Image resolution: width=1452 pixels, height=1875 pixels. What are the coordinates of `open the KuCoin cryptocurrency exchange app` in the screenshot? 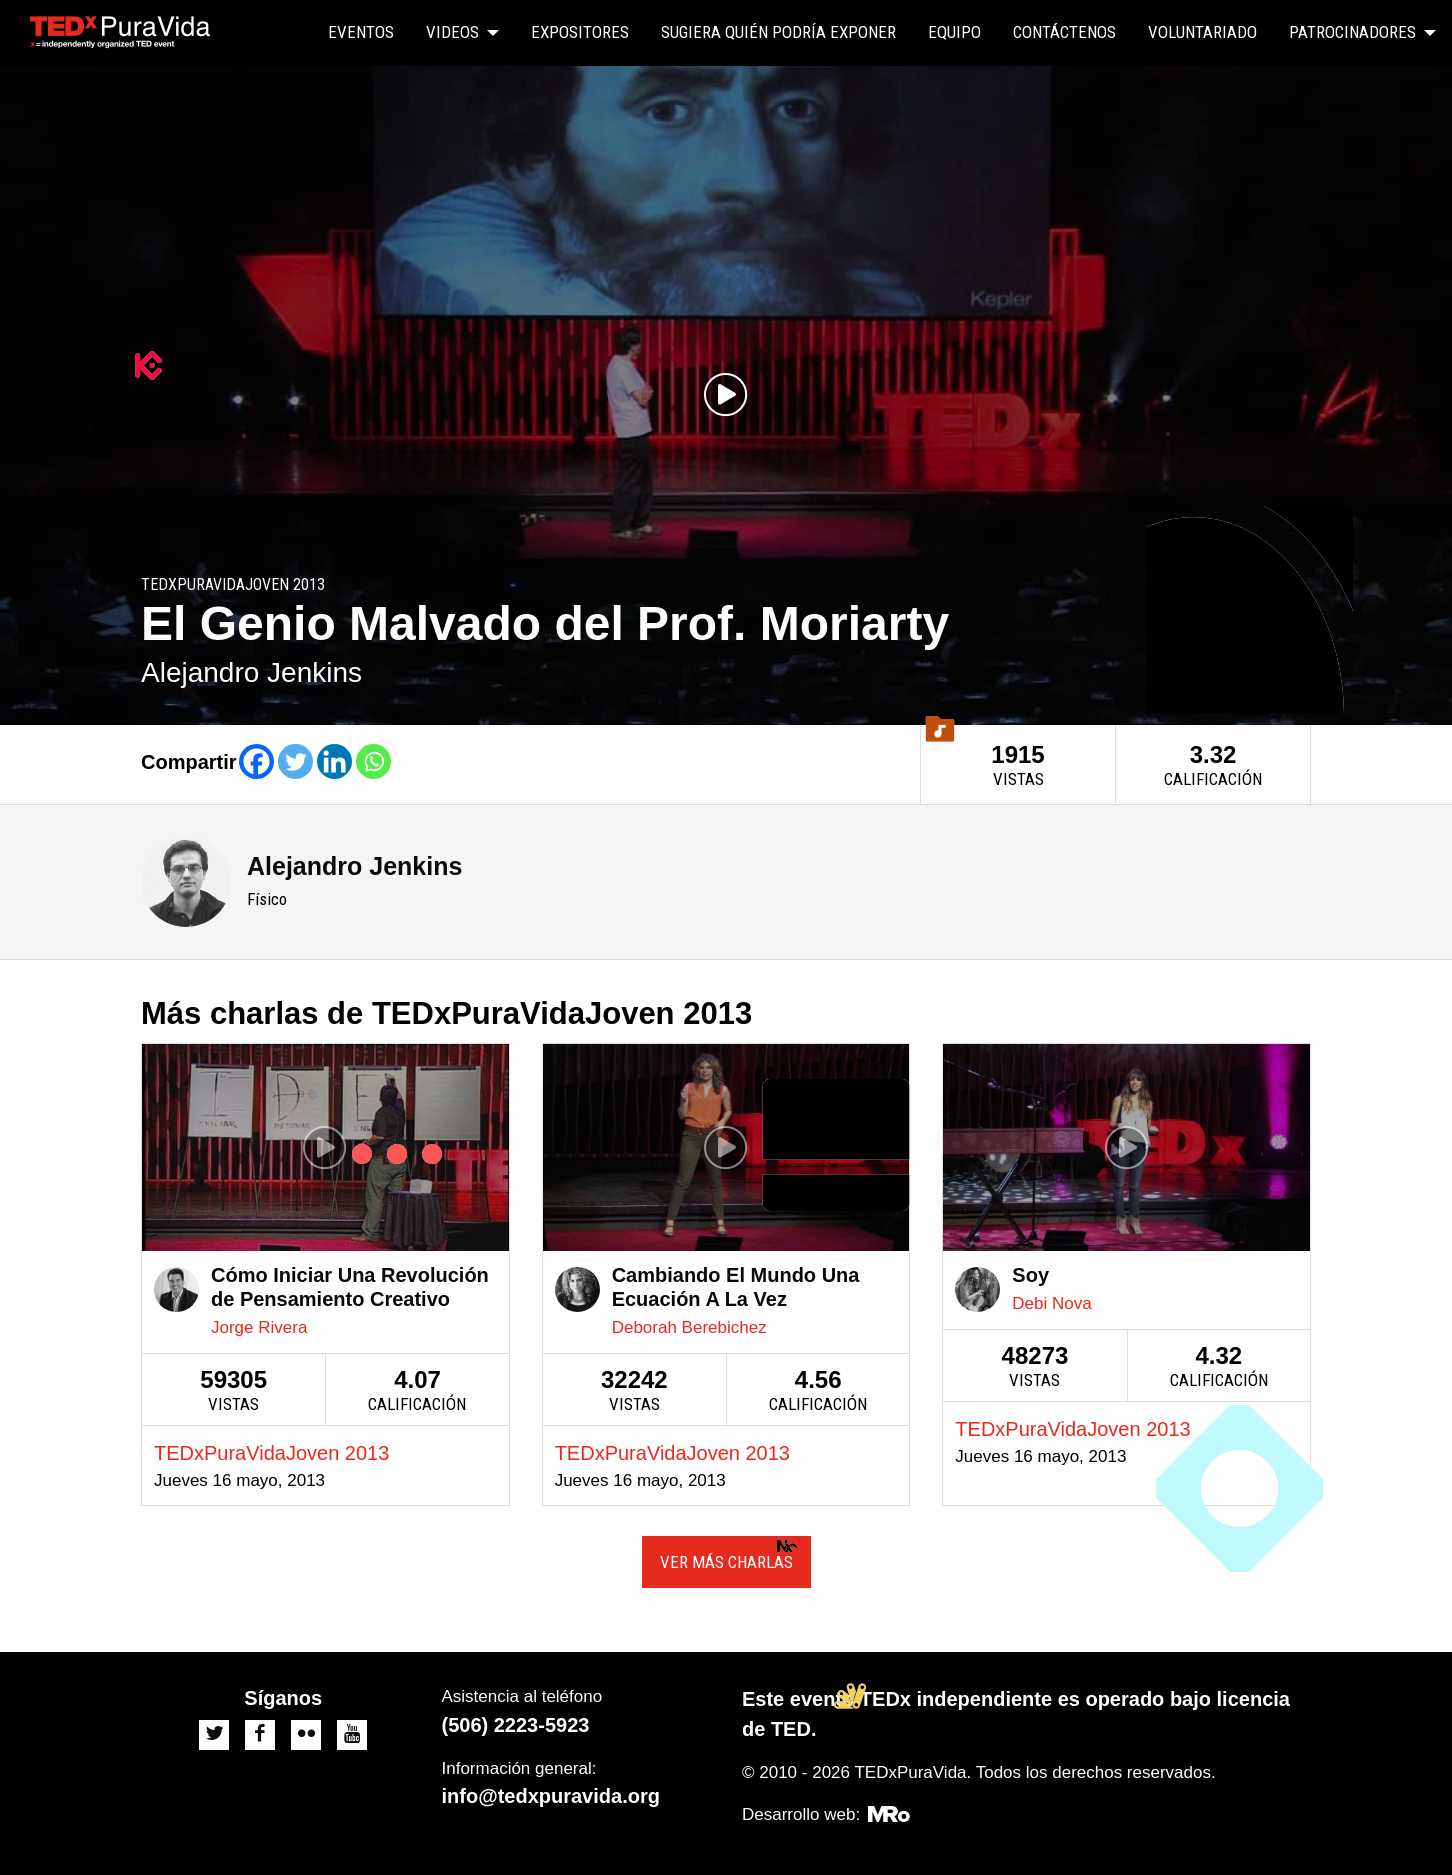 It's located at (148, 365).